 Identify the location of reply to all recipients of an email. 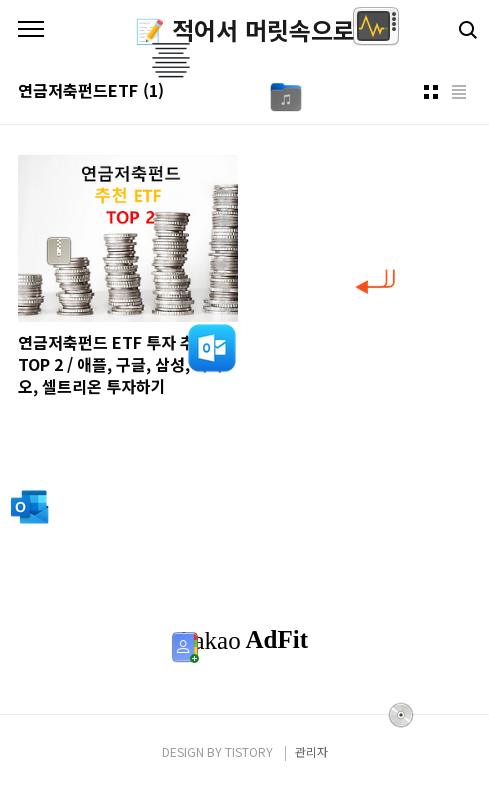
(374, 281).